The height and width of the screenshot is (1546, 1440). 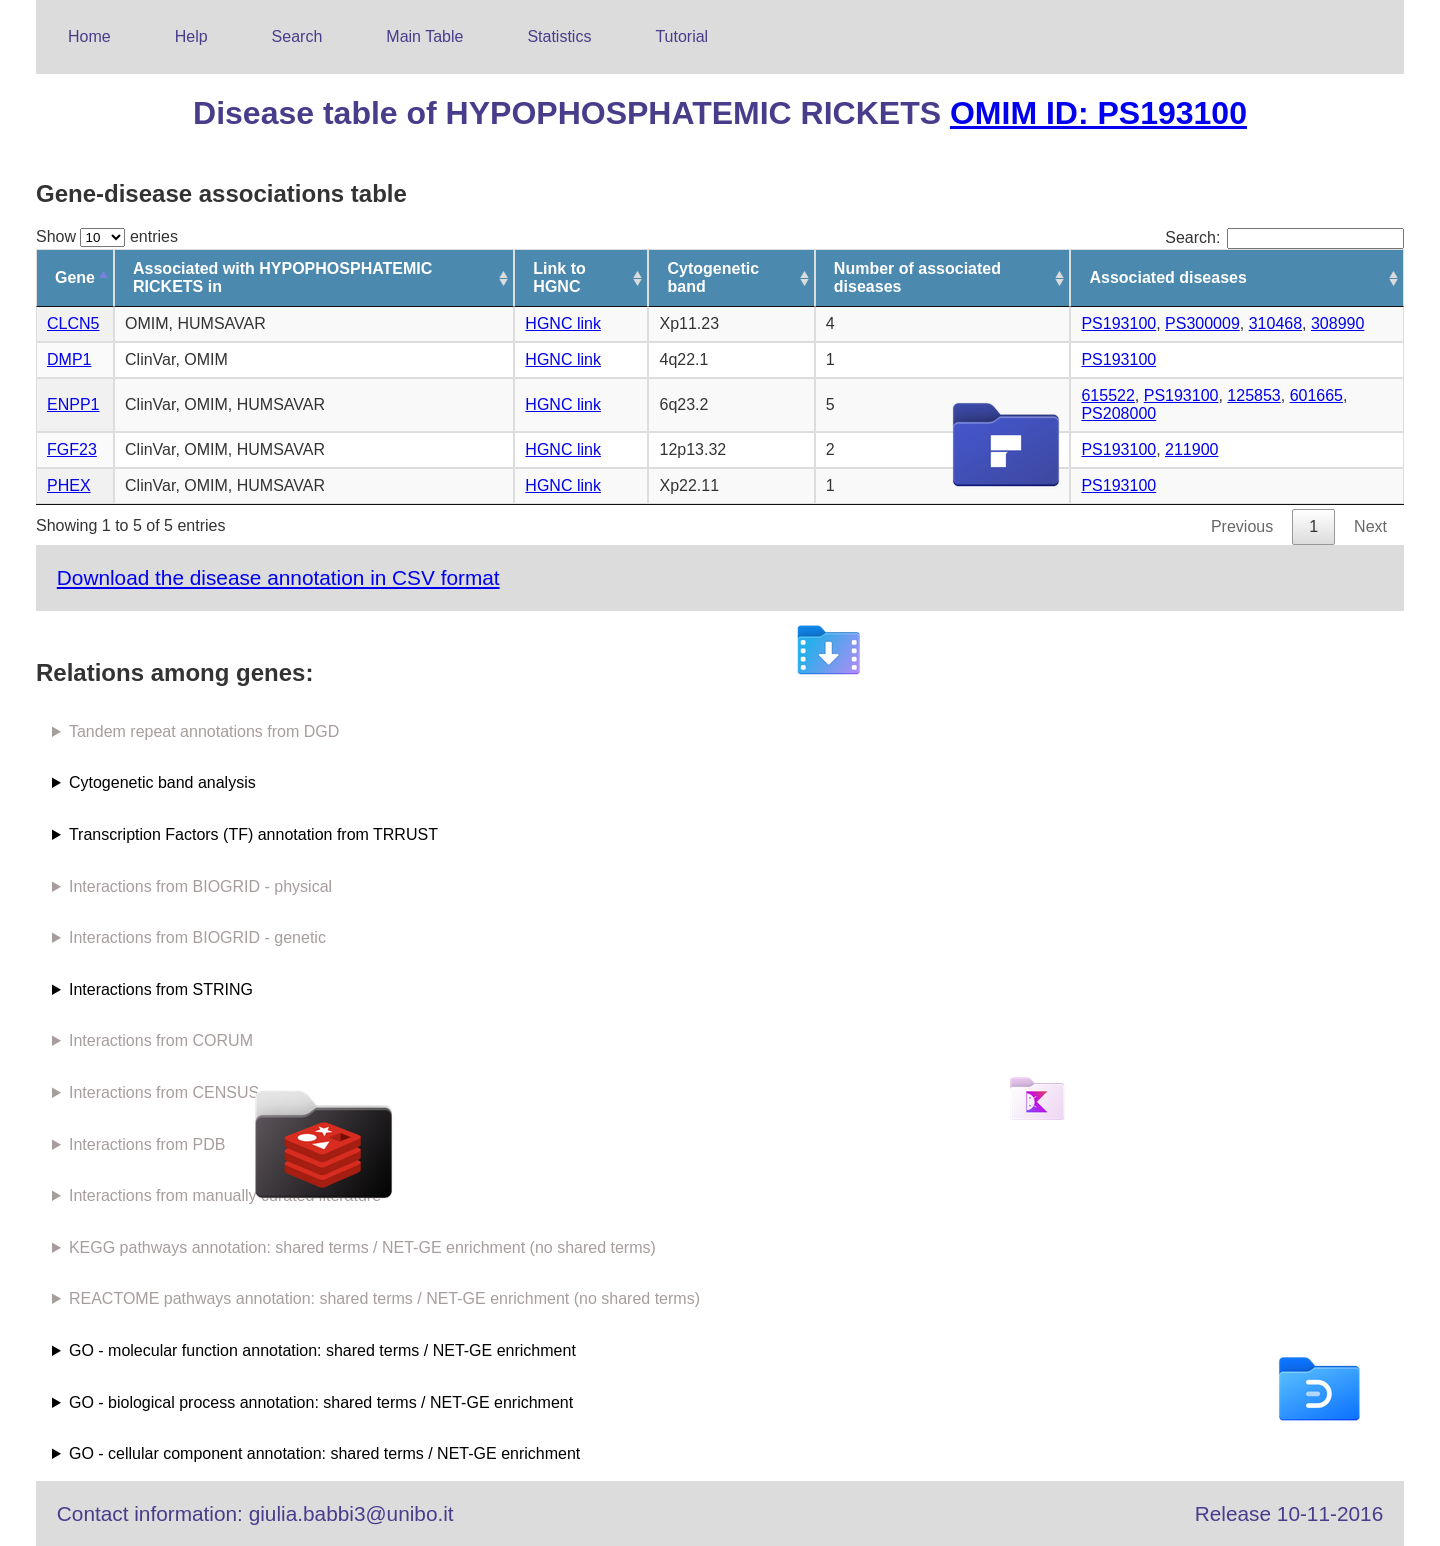 What do you see at coordinates (828, 651) in the screenshot?
I see `open folder containing downloaded videos` at bounding box center [828, 651].